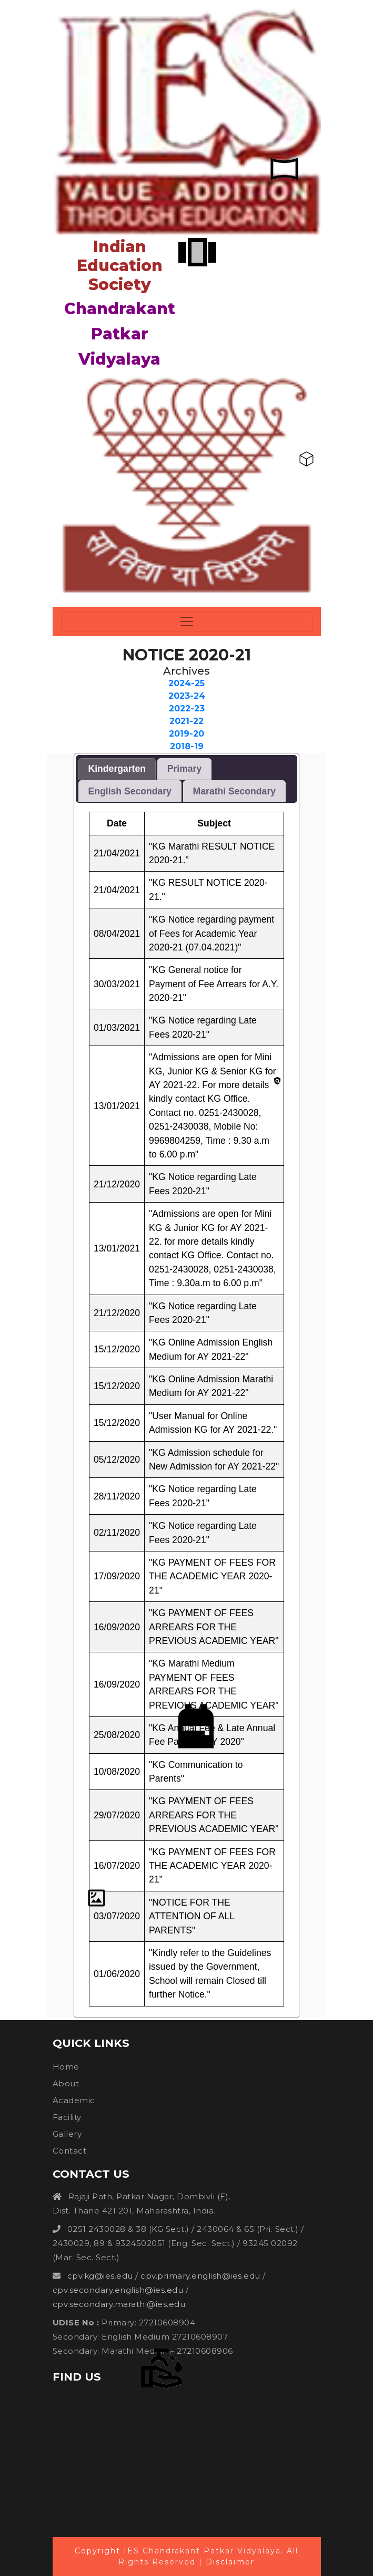 The image size is (373, 2576). Describe the element at coordinates (306, 459) in the screenshot. I see `view 3D model or object` at that location.